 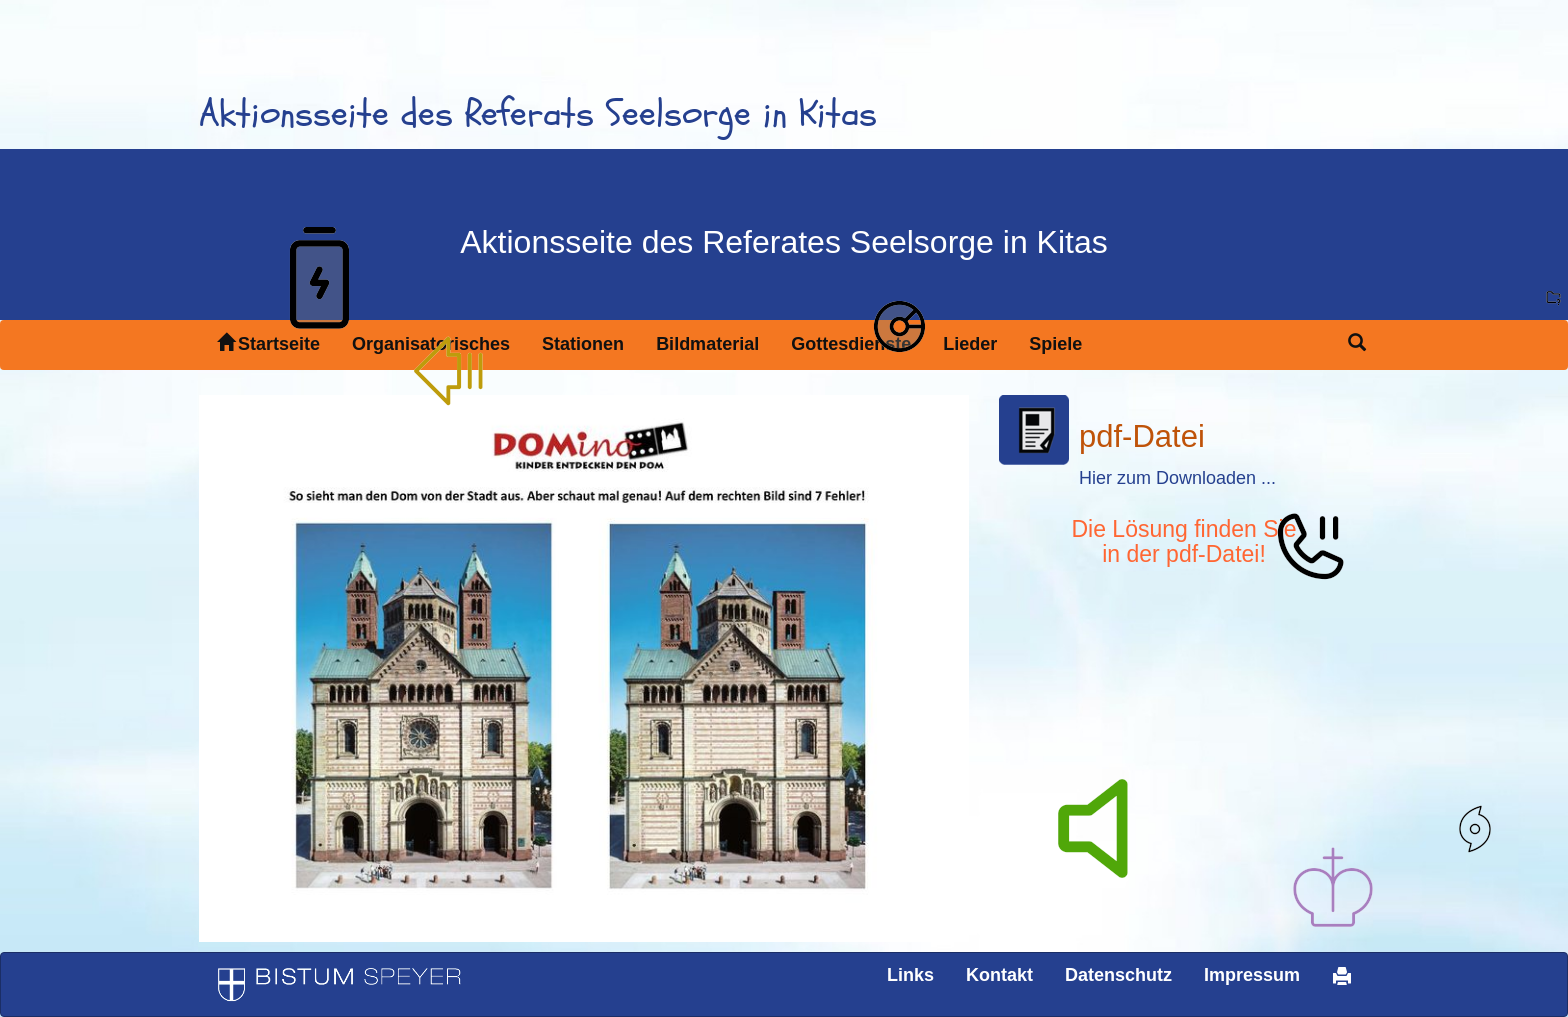 What do you see at coordinates (1312, 545) in the screenshot?
I see `put current call on hold` at bounding box center [1312, 545].